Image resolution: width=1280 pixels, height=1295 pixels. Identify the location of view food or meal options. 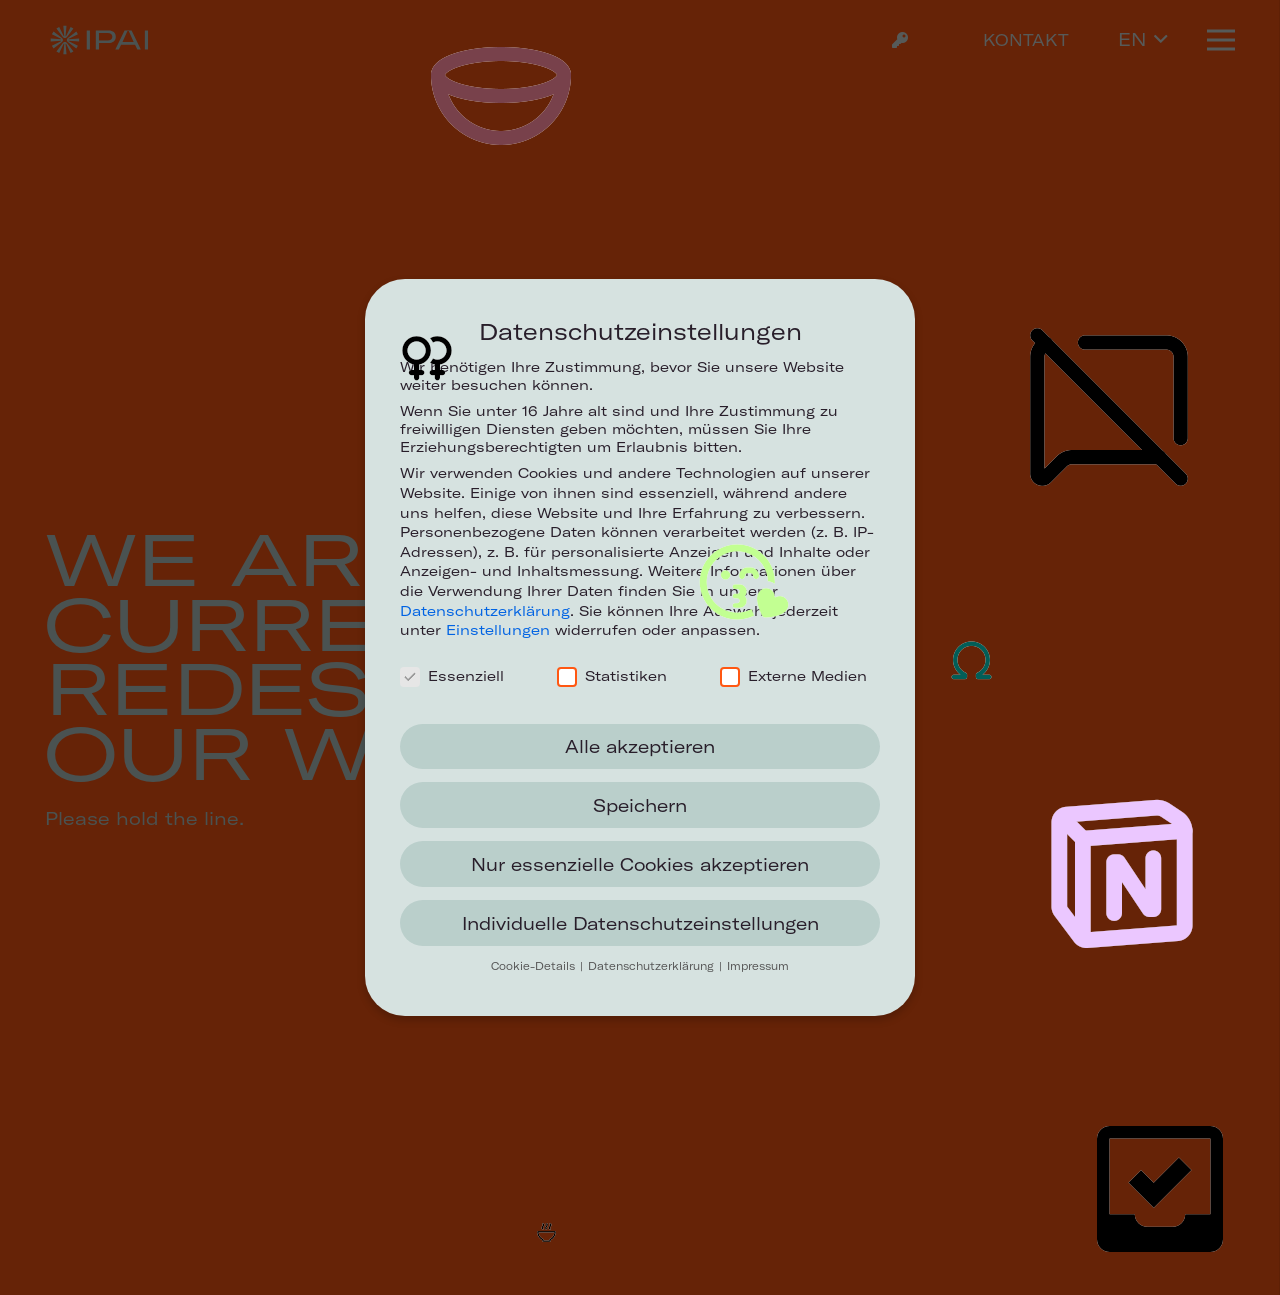
(546, 1232).